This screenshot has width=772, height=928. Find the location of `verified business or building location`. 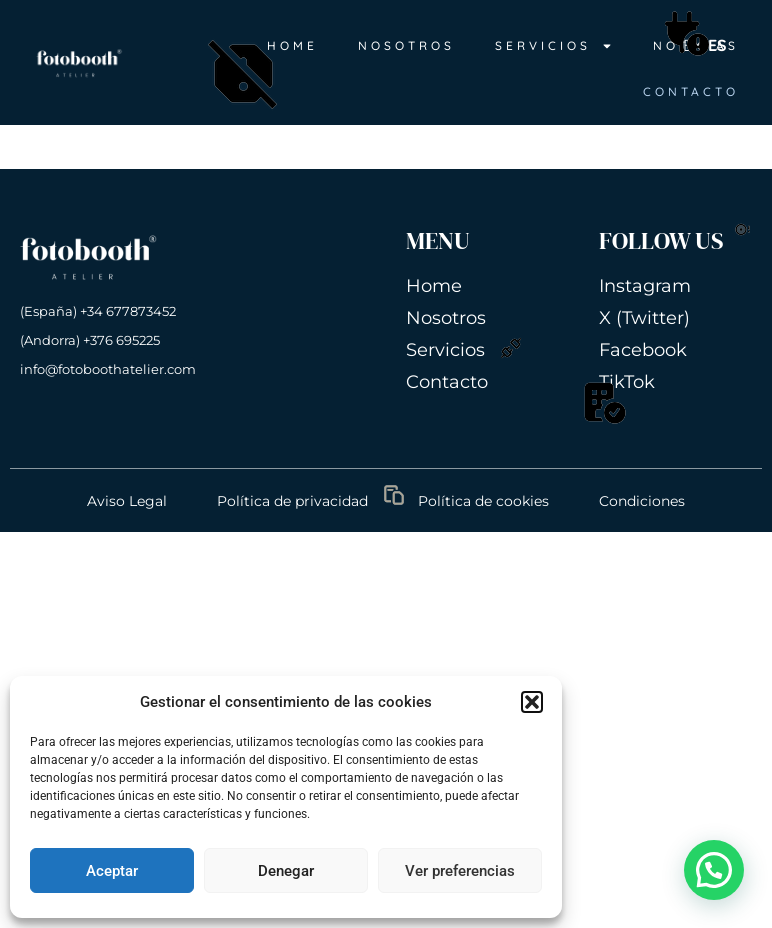

verified business or building location is located at coordinates (604, 402).